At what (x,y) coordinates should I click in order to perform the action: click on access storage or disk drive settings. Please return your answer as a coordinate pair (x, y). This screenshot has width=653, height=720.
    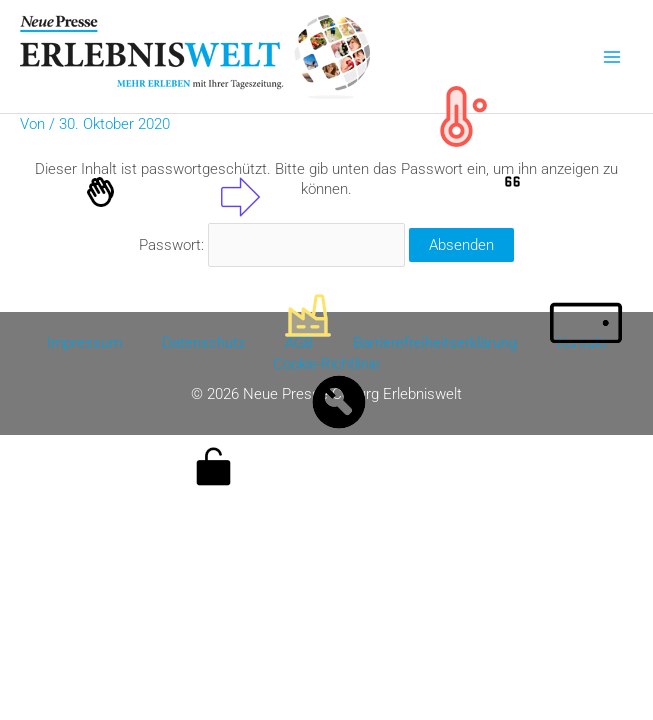
    Looking at the image, I should click on (586, 323).